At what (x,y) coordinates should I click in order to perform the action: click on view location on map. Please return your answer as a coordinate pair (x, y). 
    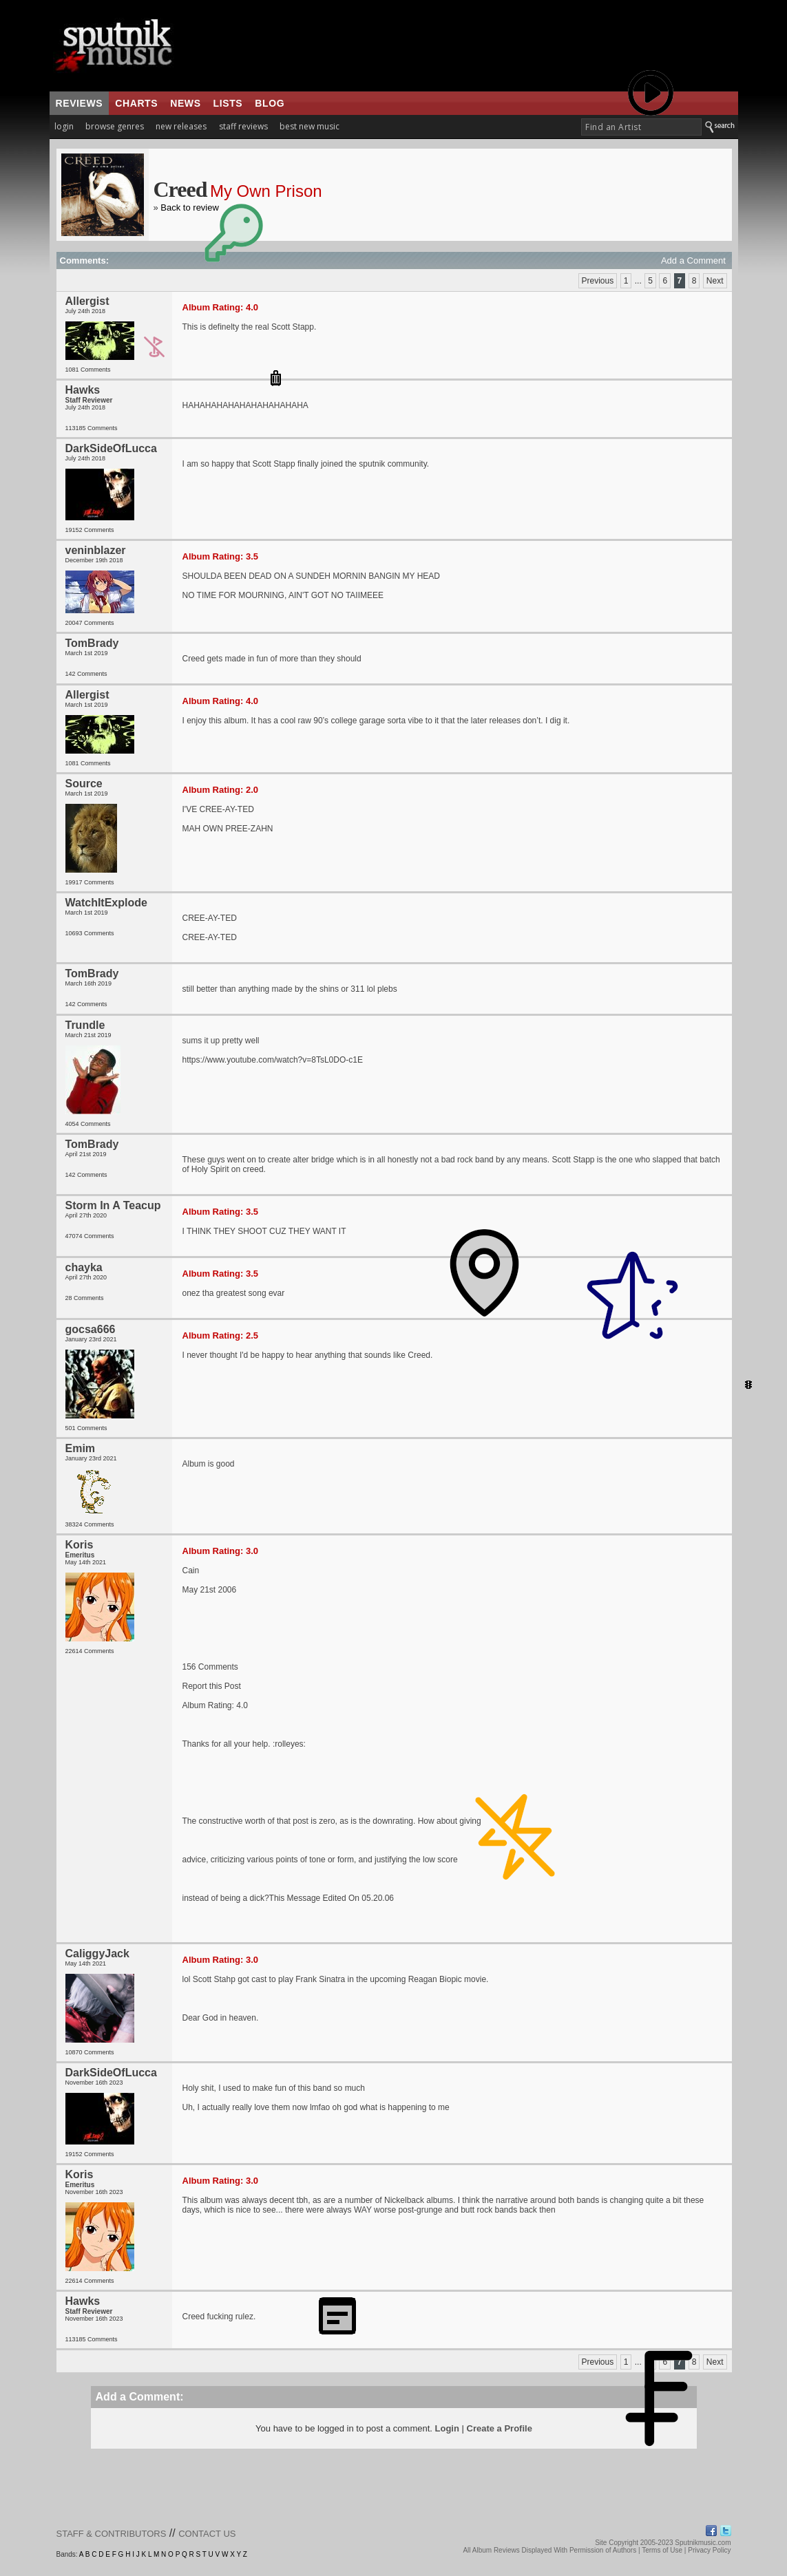
    Looking at the image, I should click on (484, 1273).